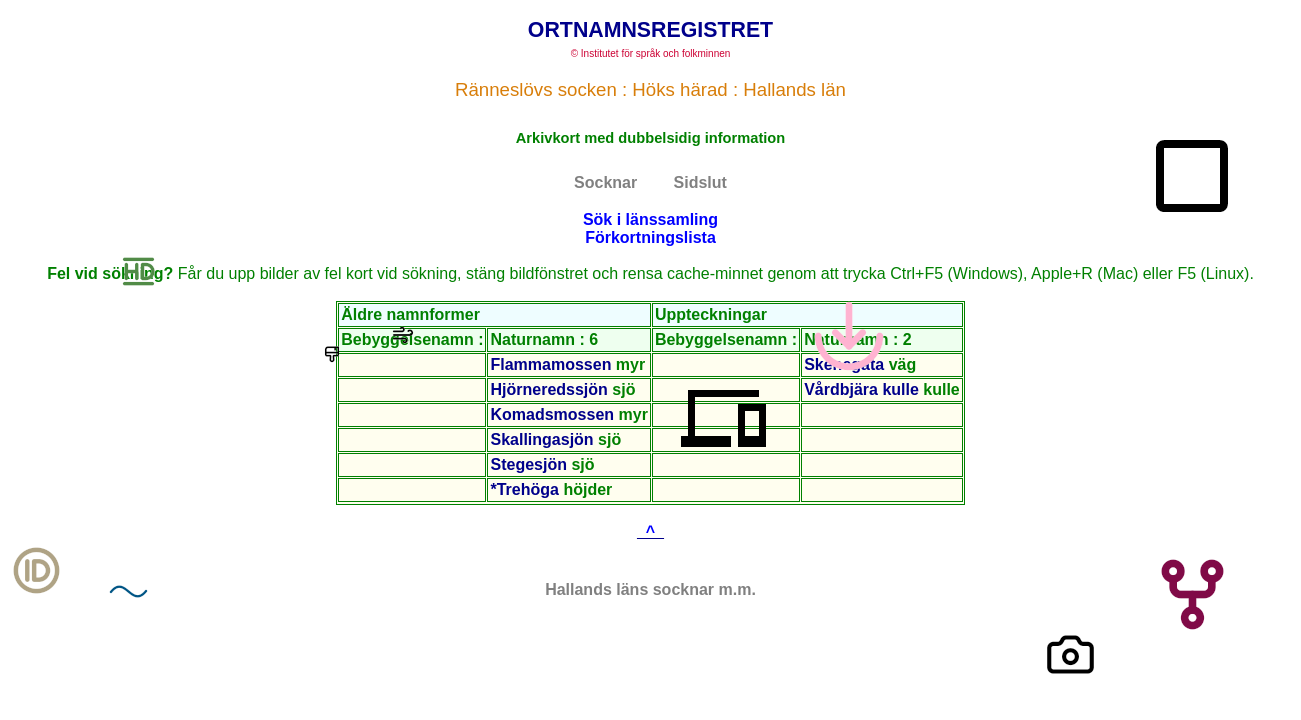 The image size is (1301, 720). I want to click on download file to device, so click(849, 336).